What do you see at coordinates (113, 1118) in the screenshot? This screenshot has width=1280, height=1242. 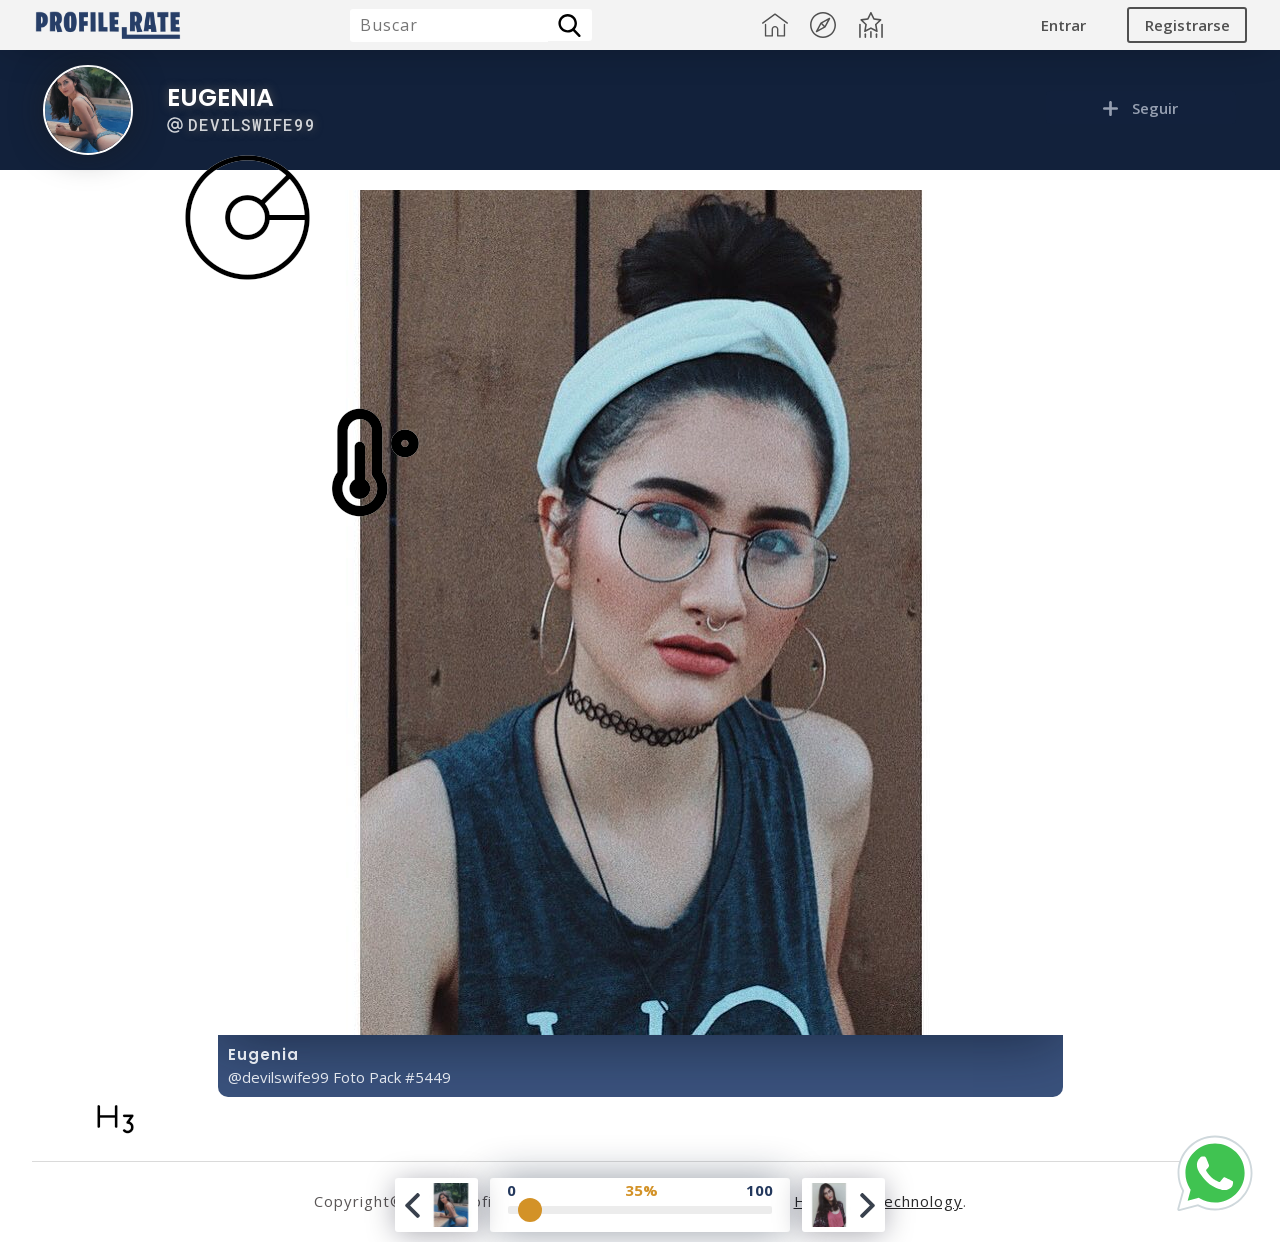 I see `format text as heading level 3` at bounding box center [113, 1118].